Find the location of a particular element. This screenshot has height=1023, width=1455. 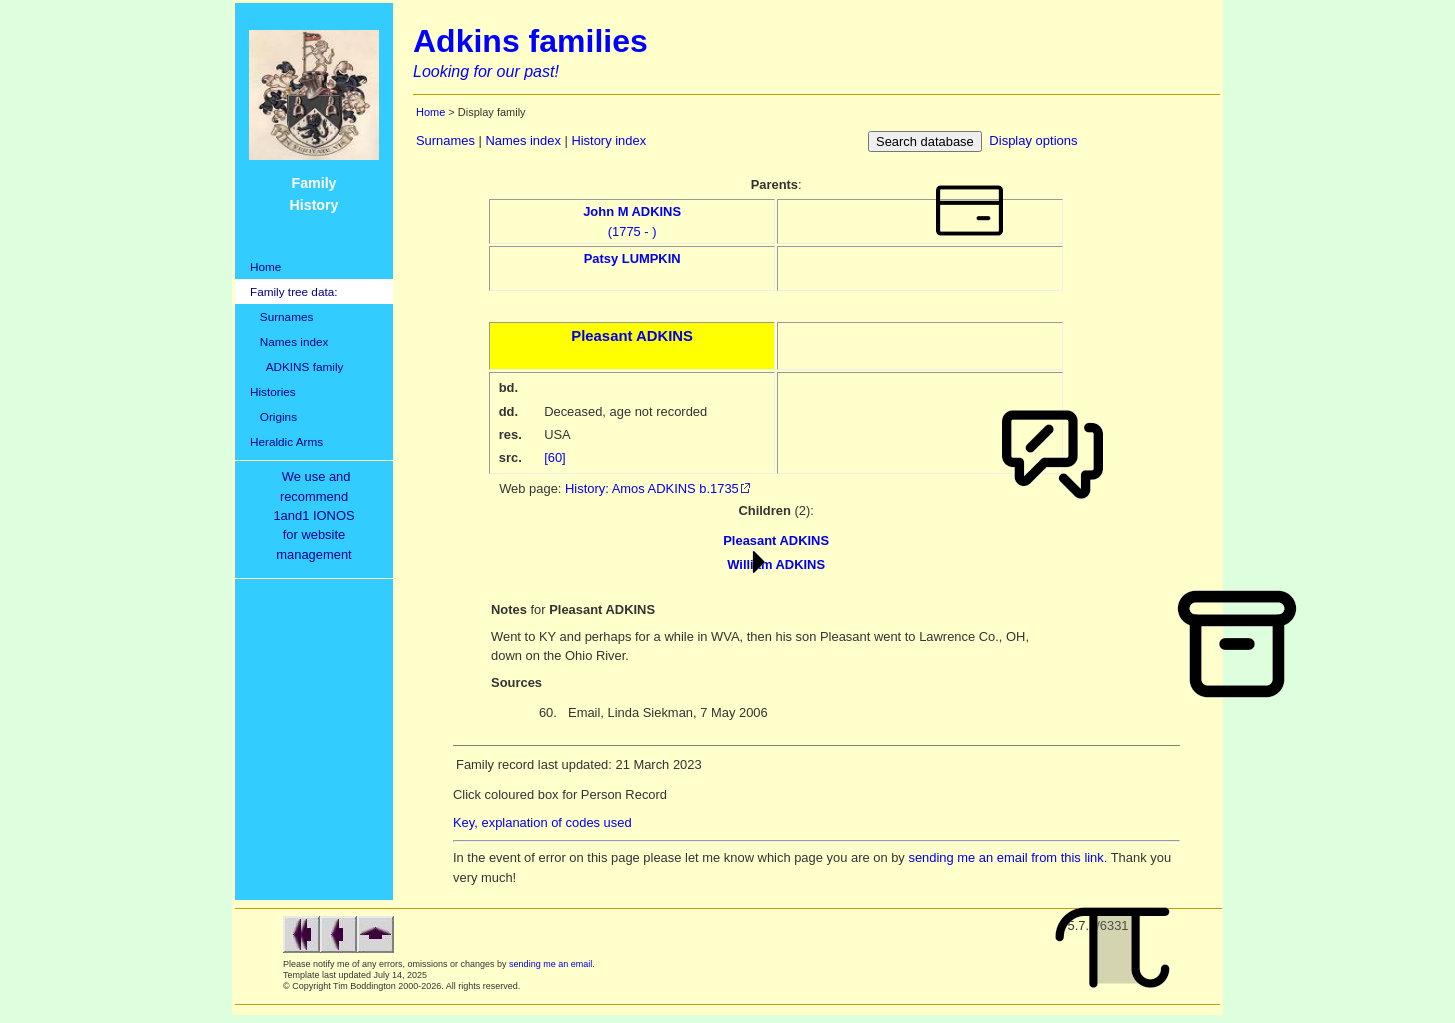

play media or start playback is located at coordinates (759, 562).